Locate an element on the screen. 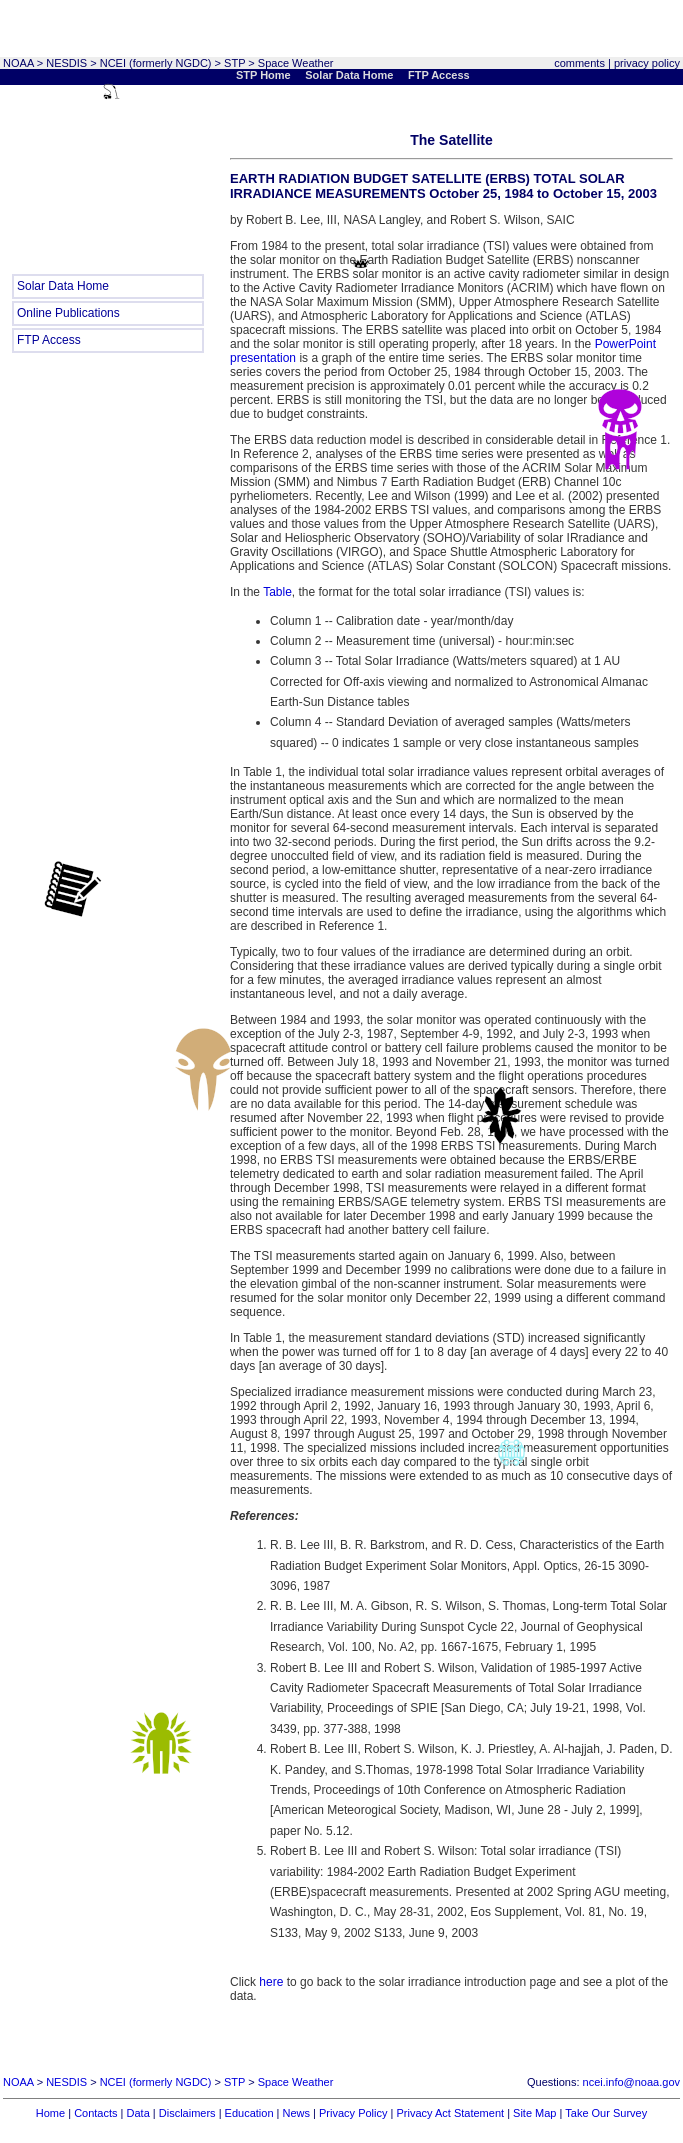 This screenshot has height=2143, width=683. access cleaning or vacuum robot controls is located at coordinates (111, 91).